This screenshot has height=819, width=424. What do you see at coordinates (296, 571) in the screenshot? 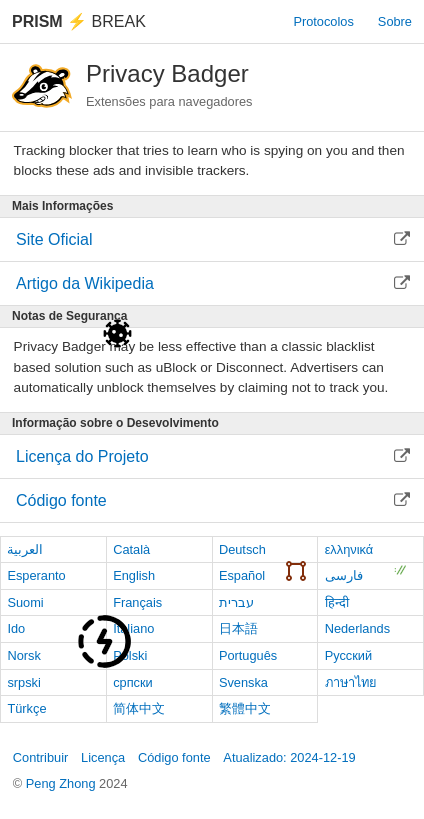
I see `connect nodes or create a path between points` at bounding box center [296, 571].